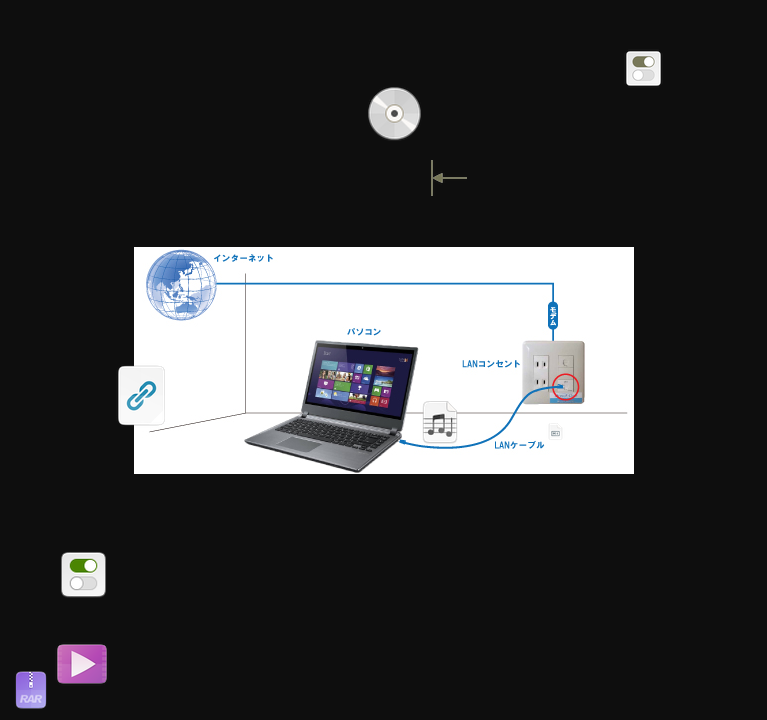 This screenshot has width=767, height=720. What do you see at coordinates (31, 690) in the screenshot?
I see `indicates a RAR compressed archive file` at bounding box center [31, 690].